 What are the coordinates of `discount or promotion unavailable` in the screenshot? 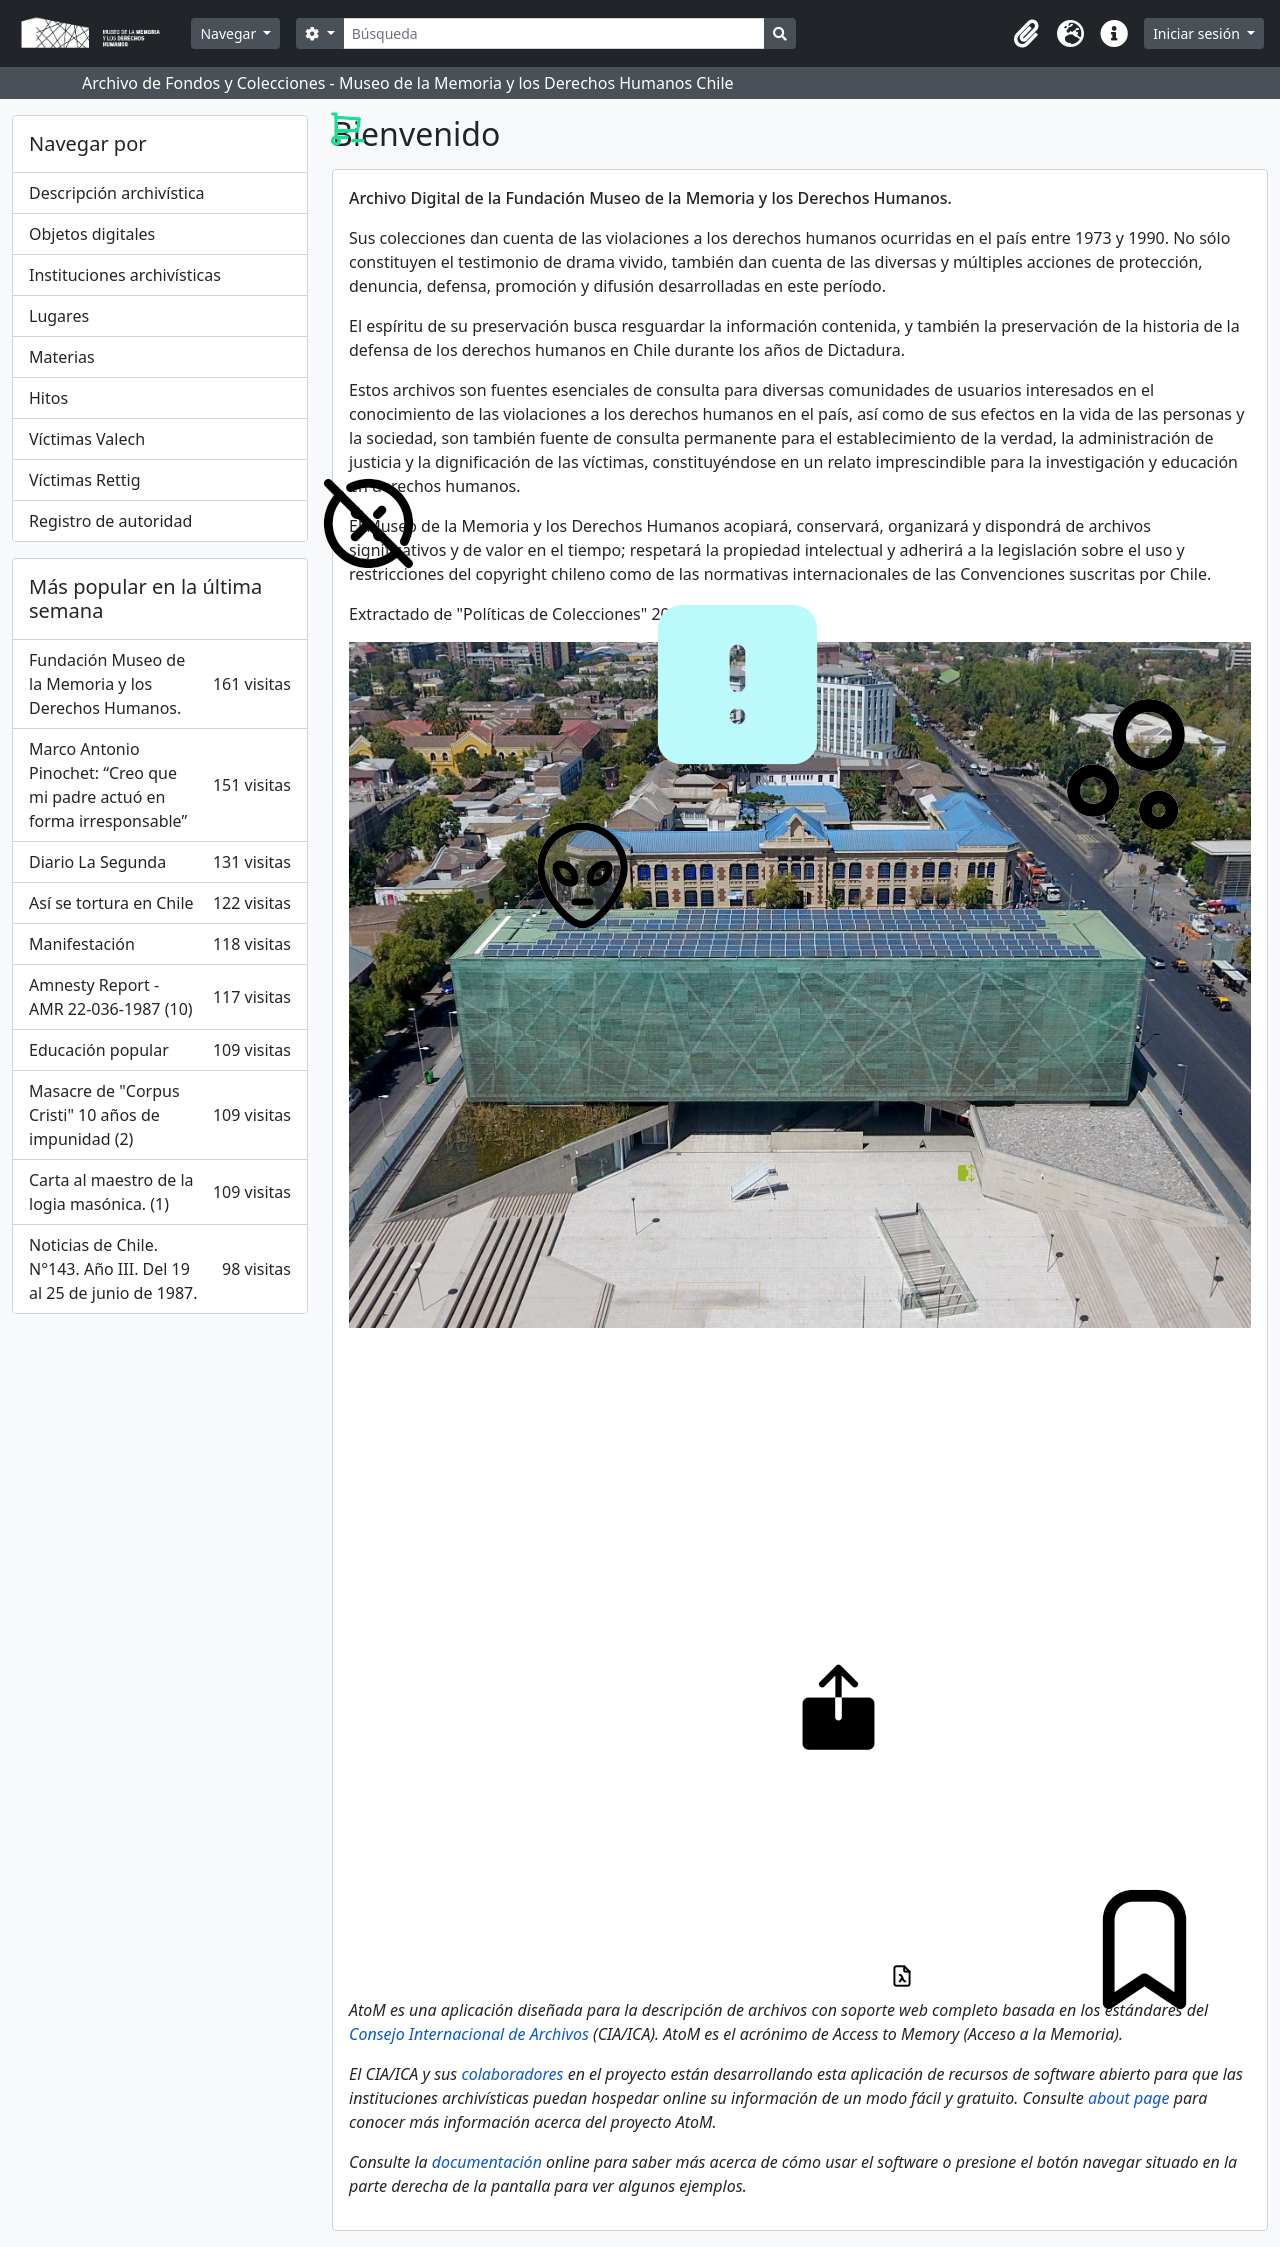 It's located at (368, 523).